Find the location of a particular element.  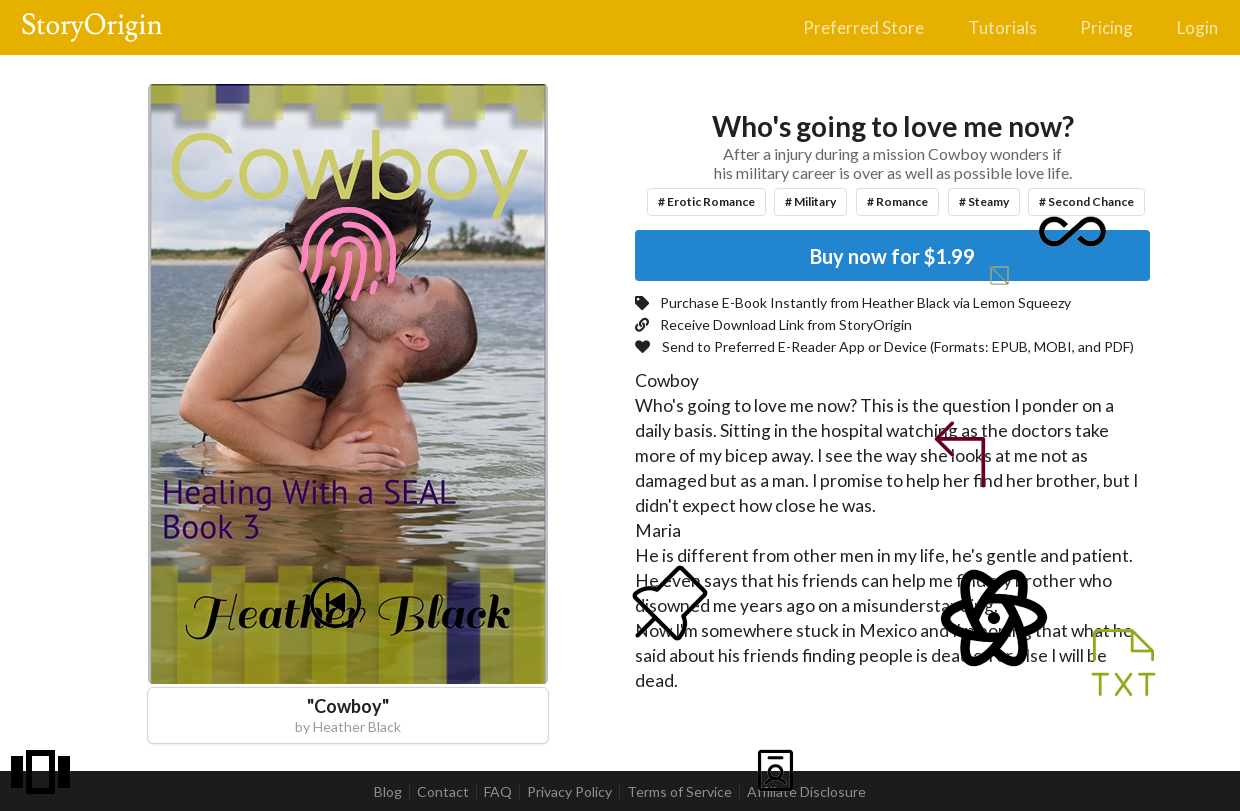

open a text file is located at coordinates (1123, 665).